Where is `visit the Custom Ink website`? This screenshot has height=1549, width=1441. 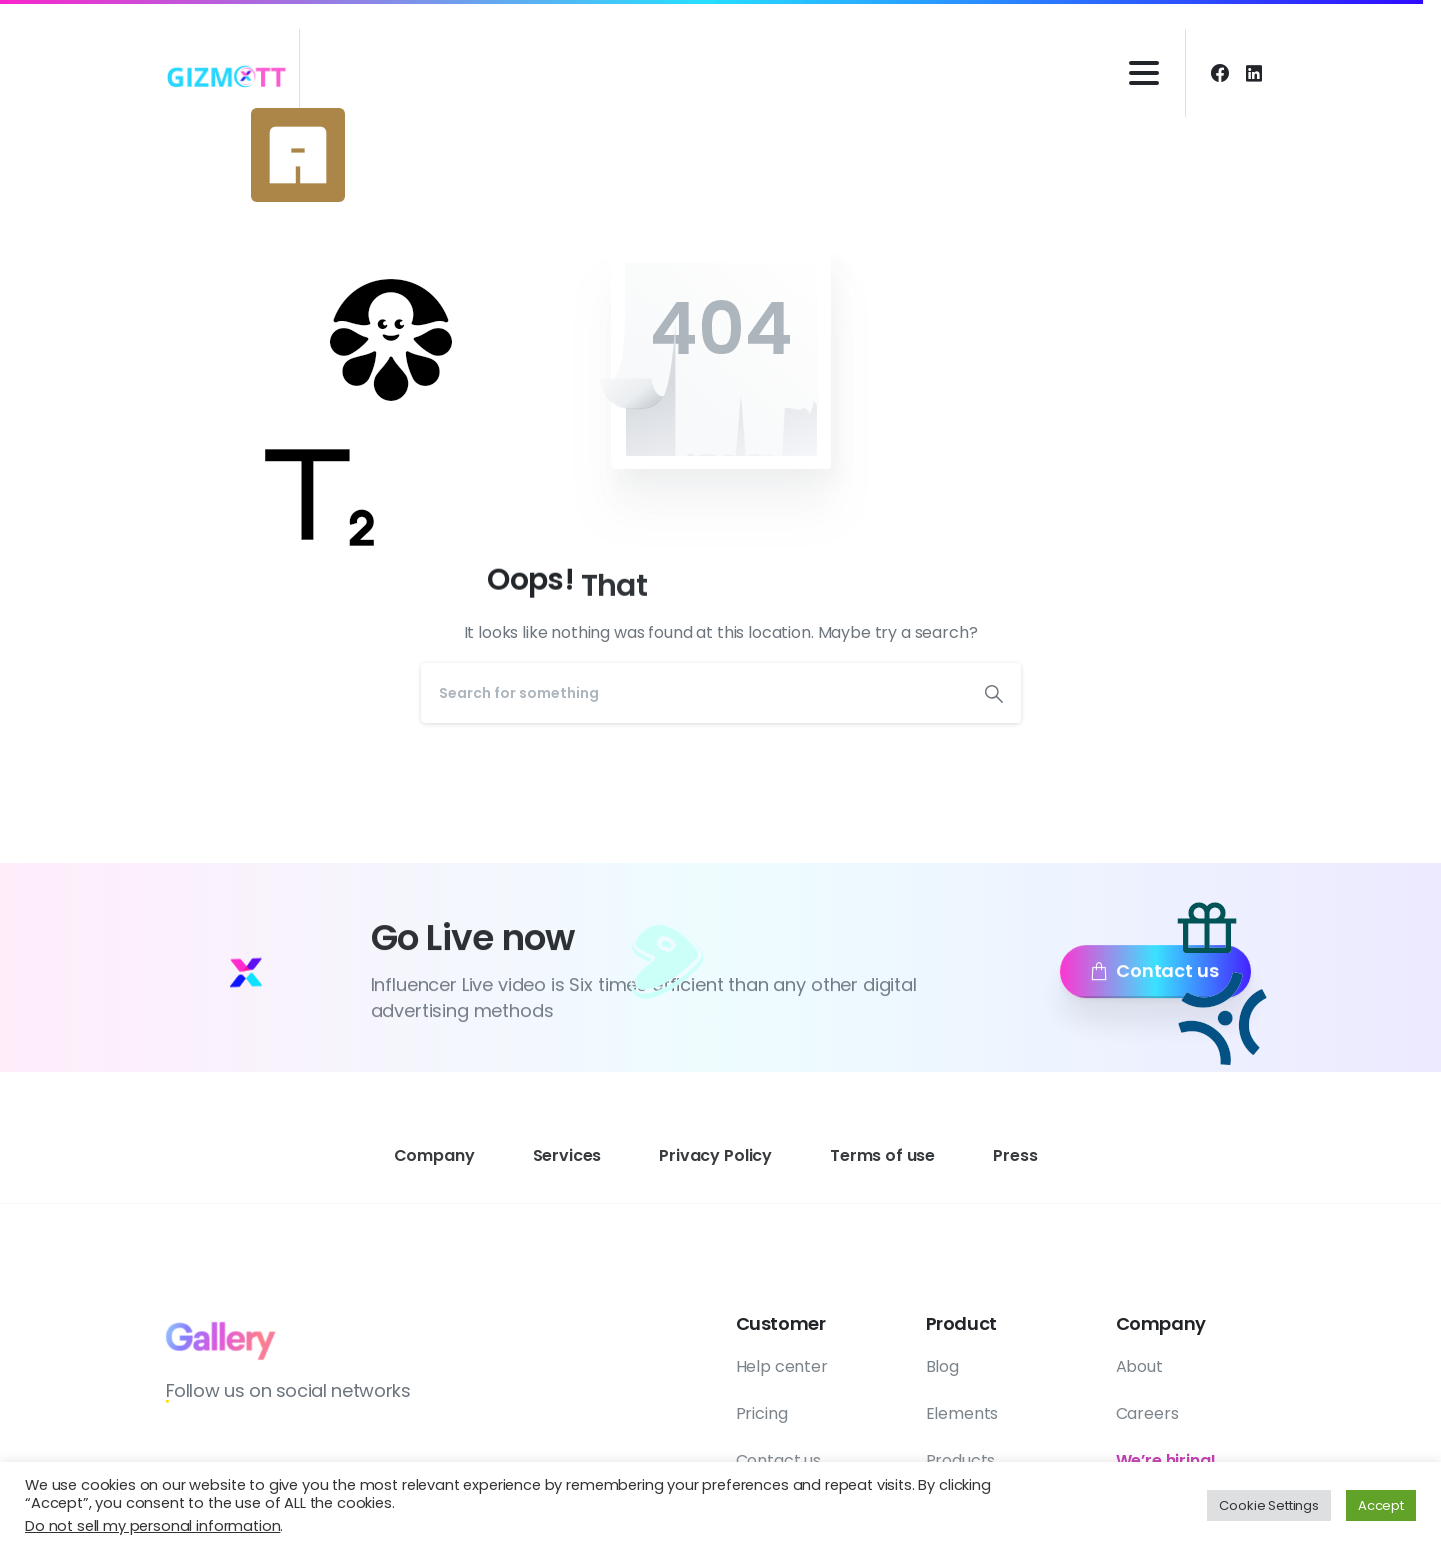
visit the Custom Ink website is located at coordinates (391, 340).